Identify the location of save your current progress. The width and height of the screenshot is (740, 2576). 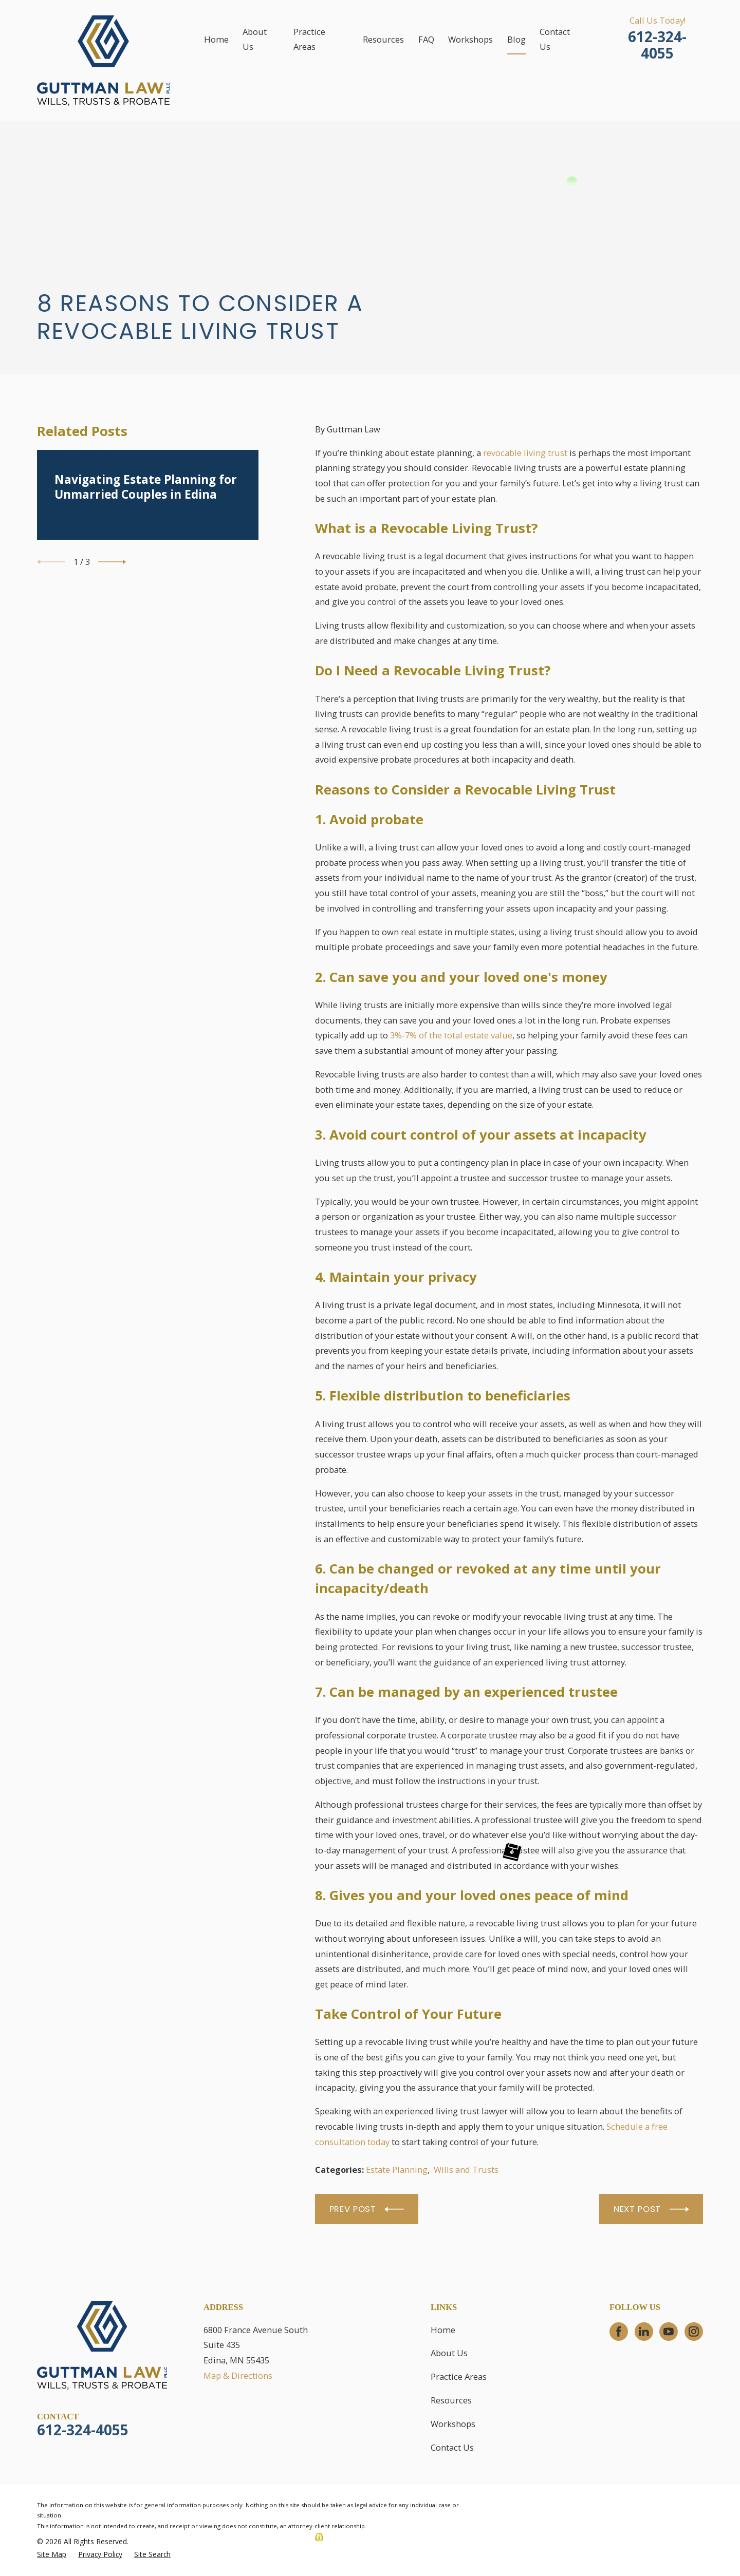
(512, 1852).